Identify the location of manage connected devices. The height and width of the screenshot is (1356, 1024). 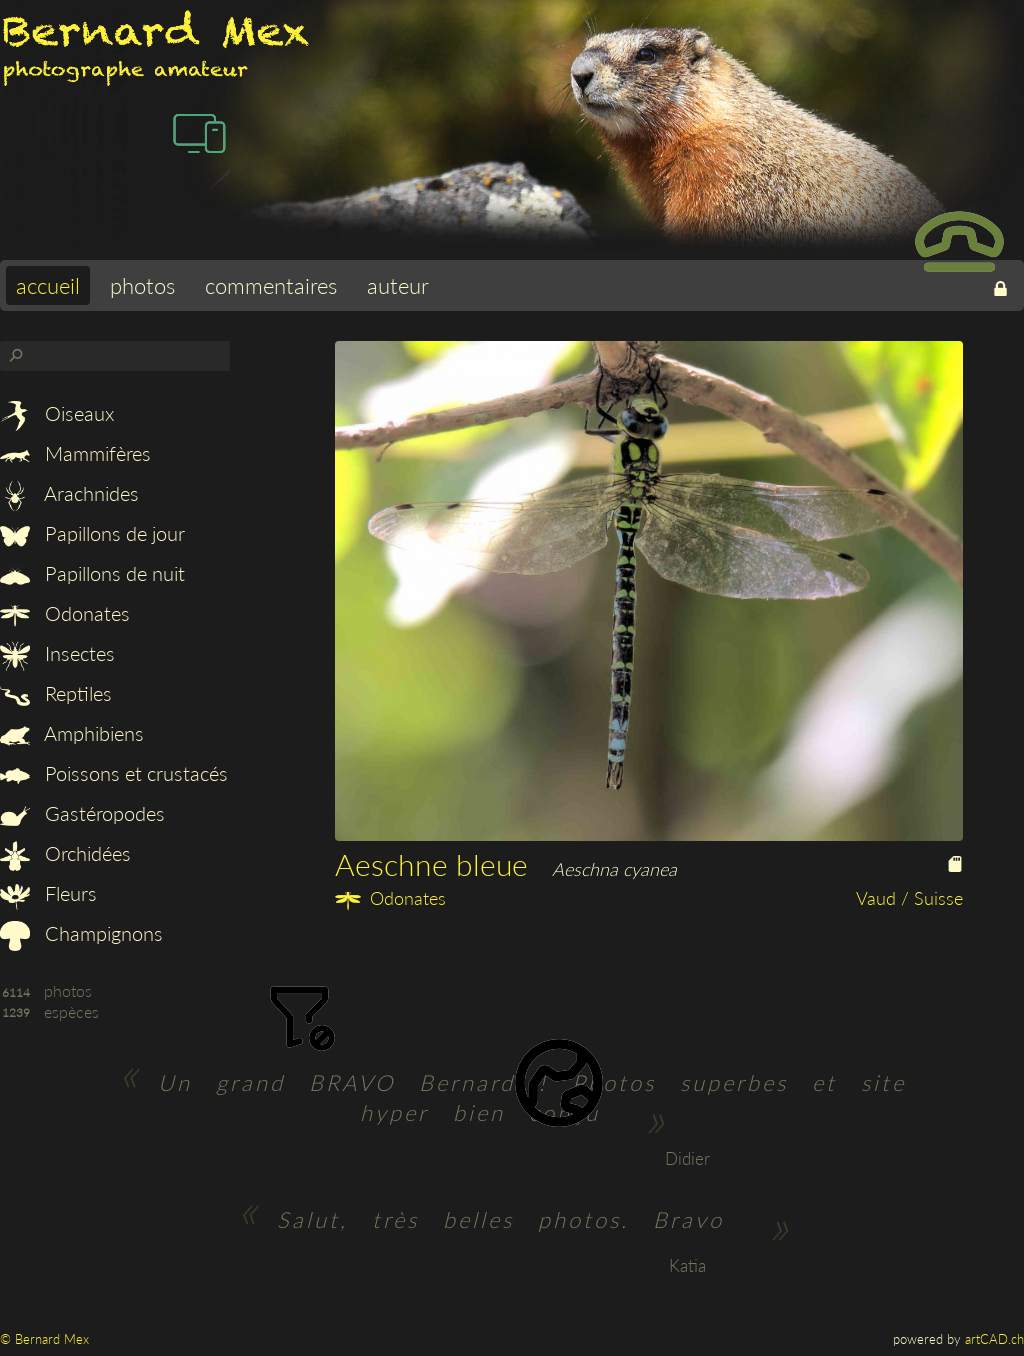
(198, 133).